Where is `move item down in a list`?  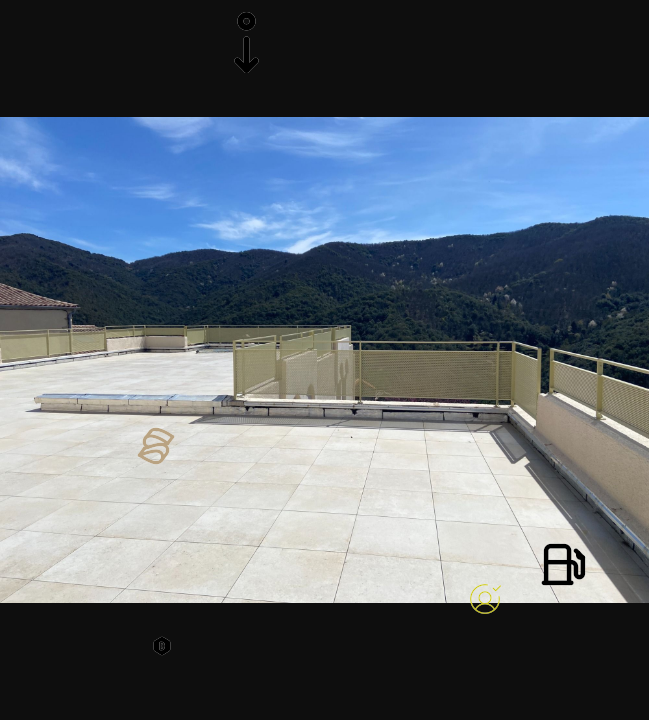 move item down in a list is located at coordinates (246, 42).